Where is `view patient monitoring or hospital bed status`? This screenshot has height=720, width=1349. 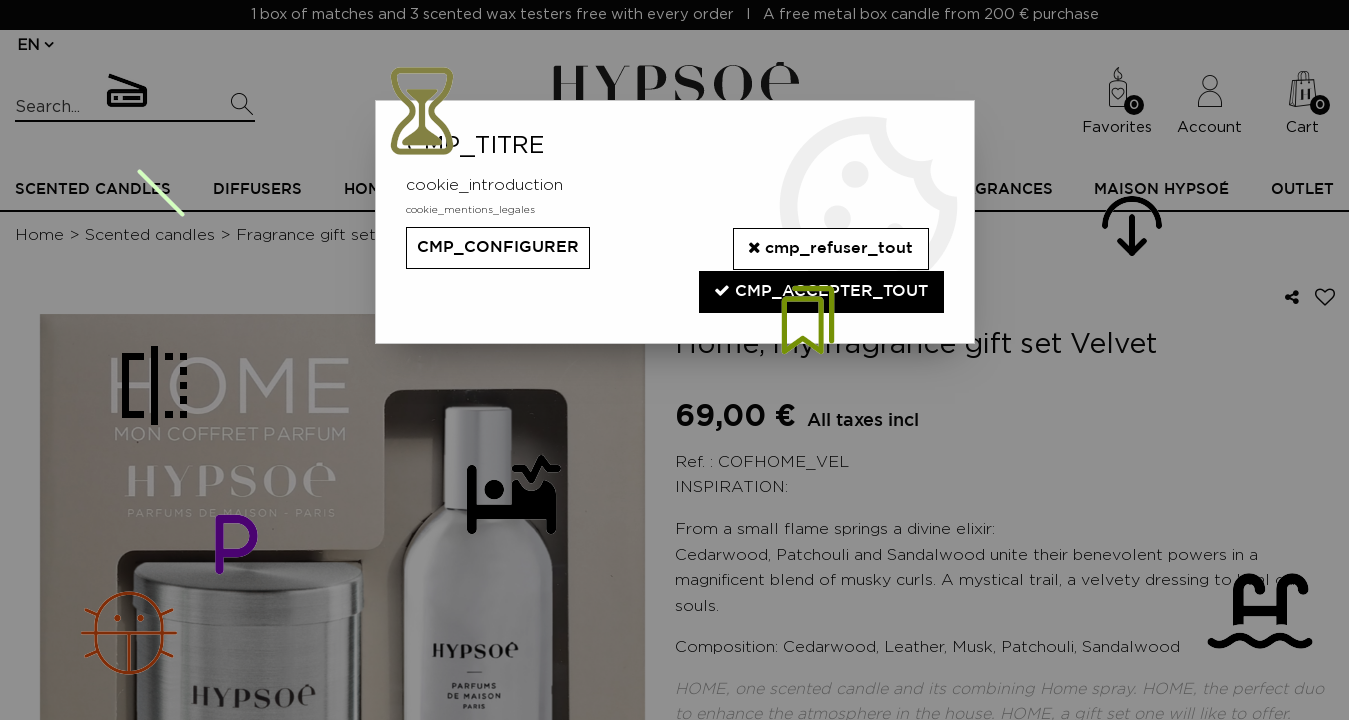 view patient monitoring or hospital bed status is located at coordinates (511, 499).